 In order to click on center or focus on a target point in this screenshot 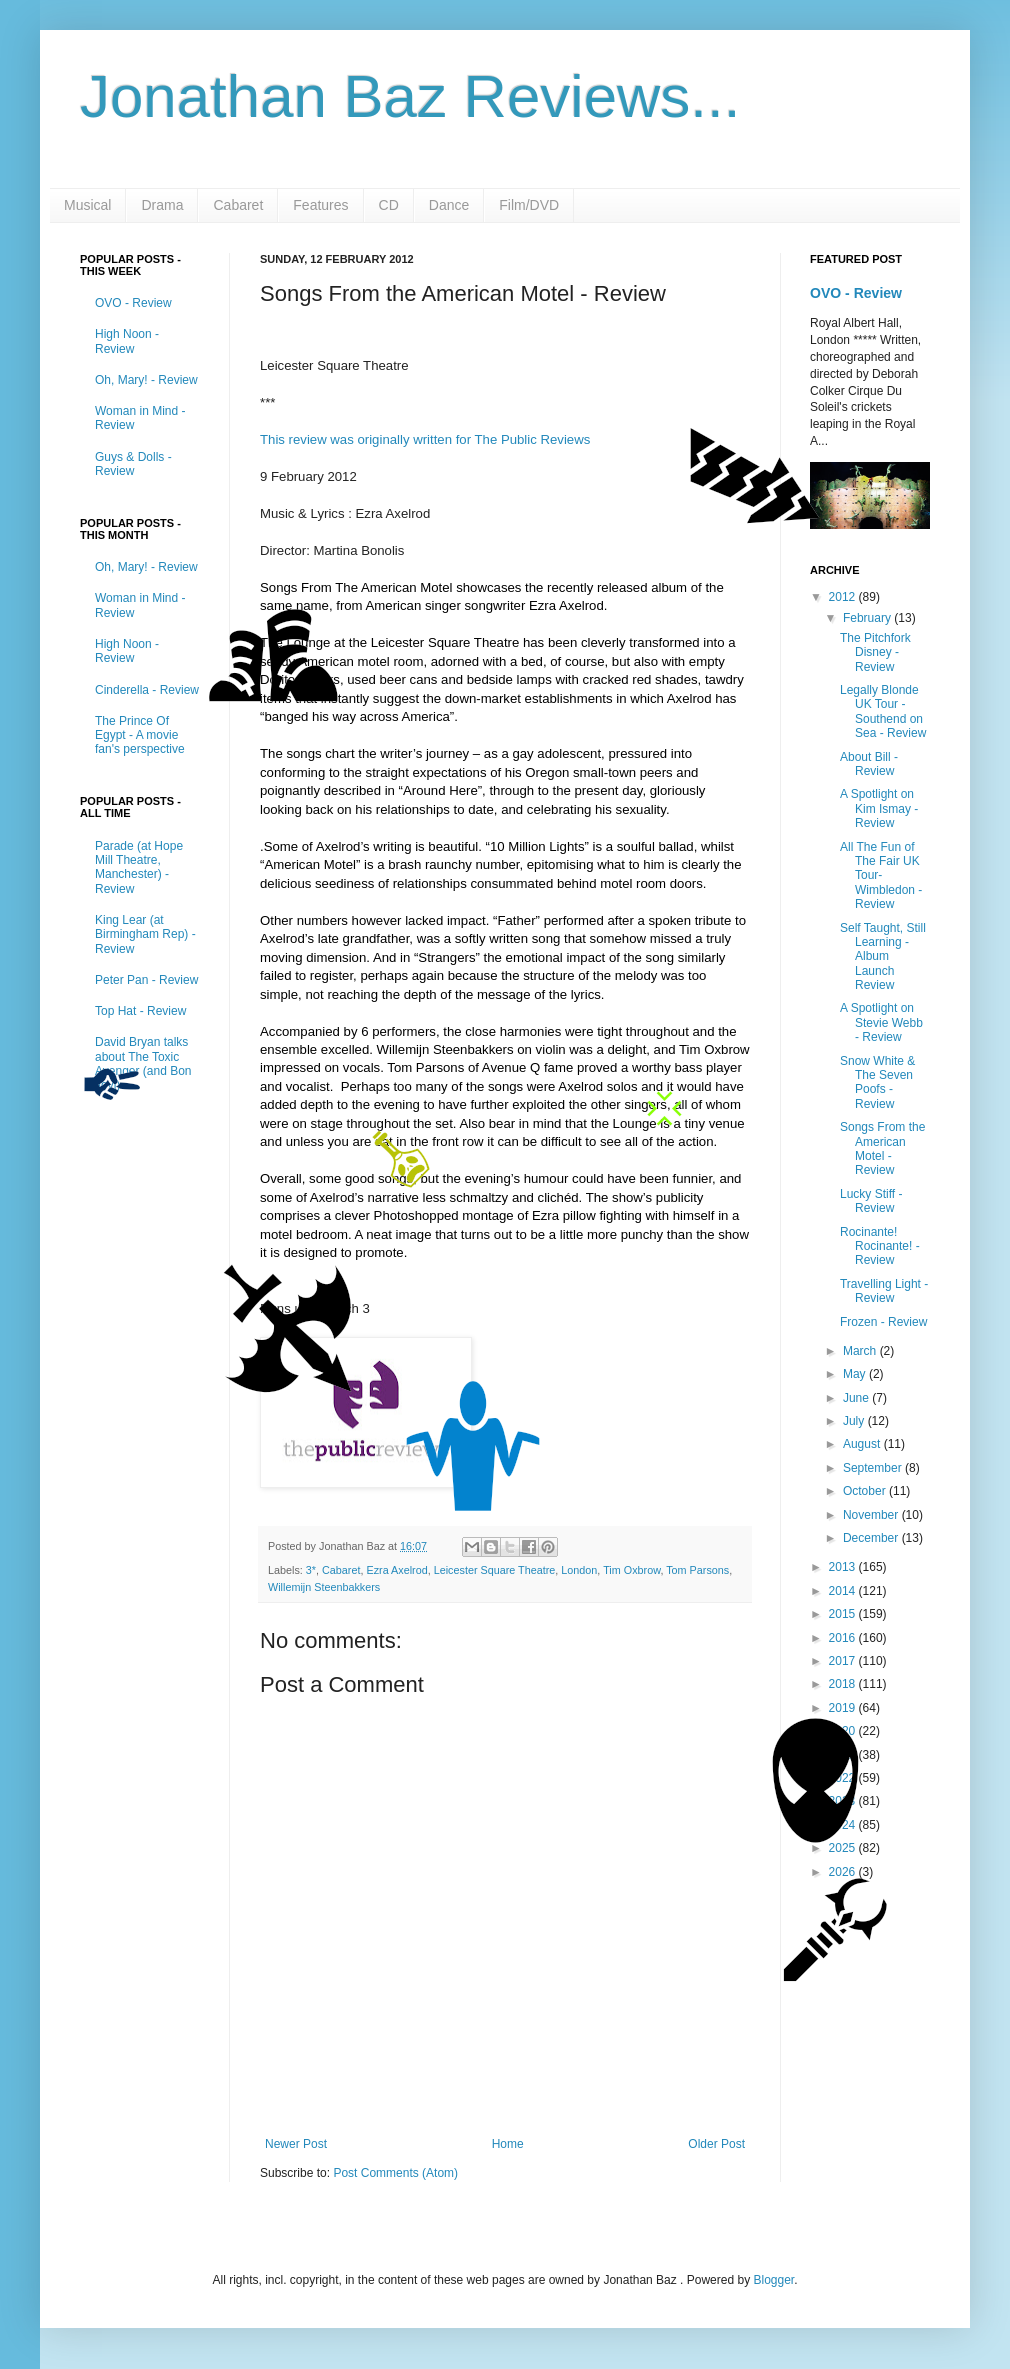, I will do `click(664, 1108)`.